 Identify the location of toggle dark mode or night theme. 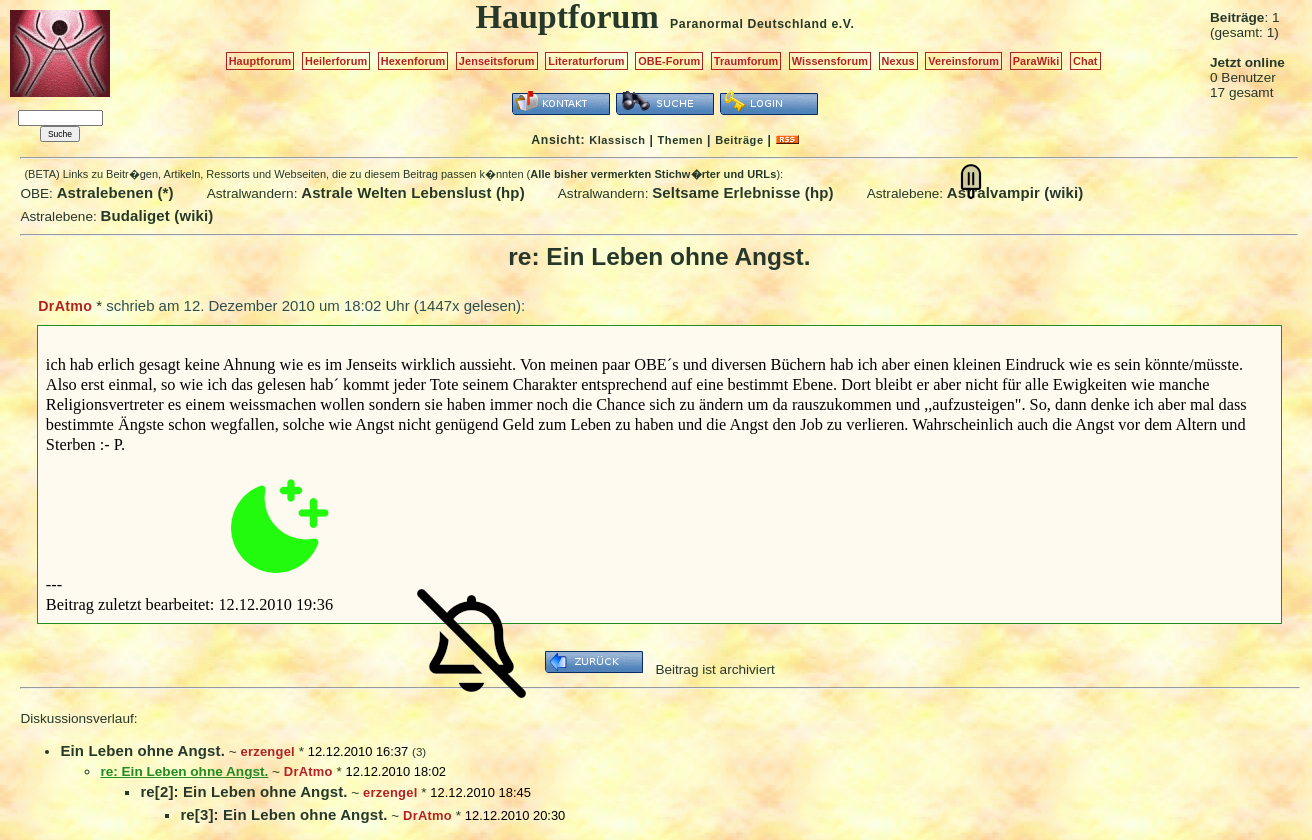
(276, 528).